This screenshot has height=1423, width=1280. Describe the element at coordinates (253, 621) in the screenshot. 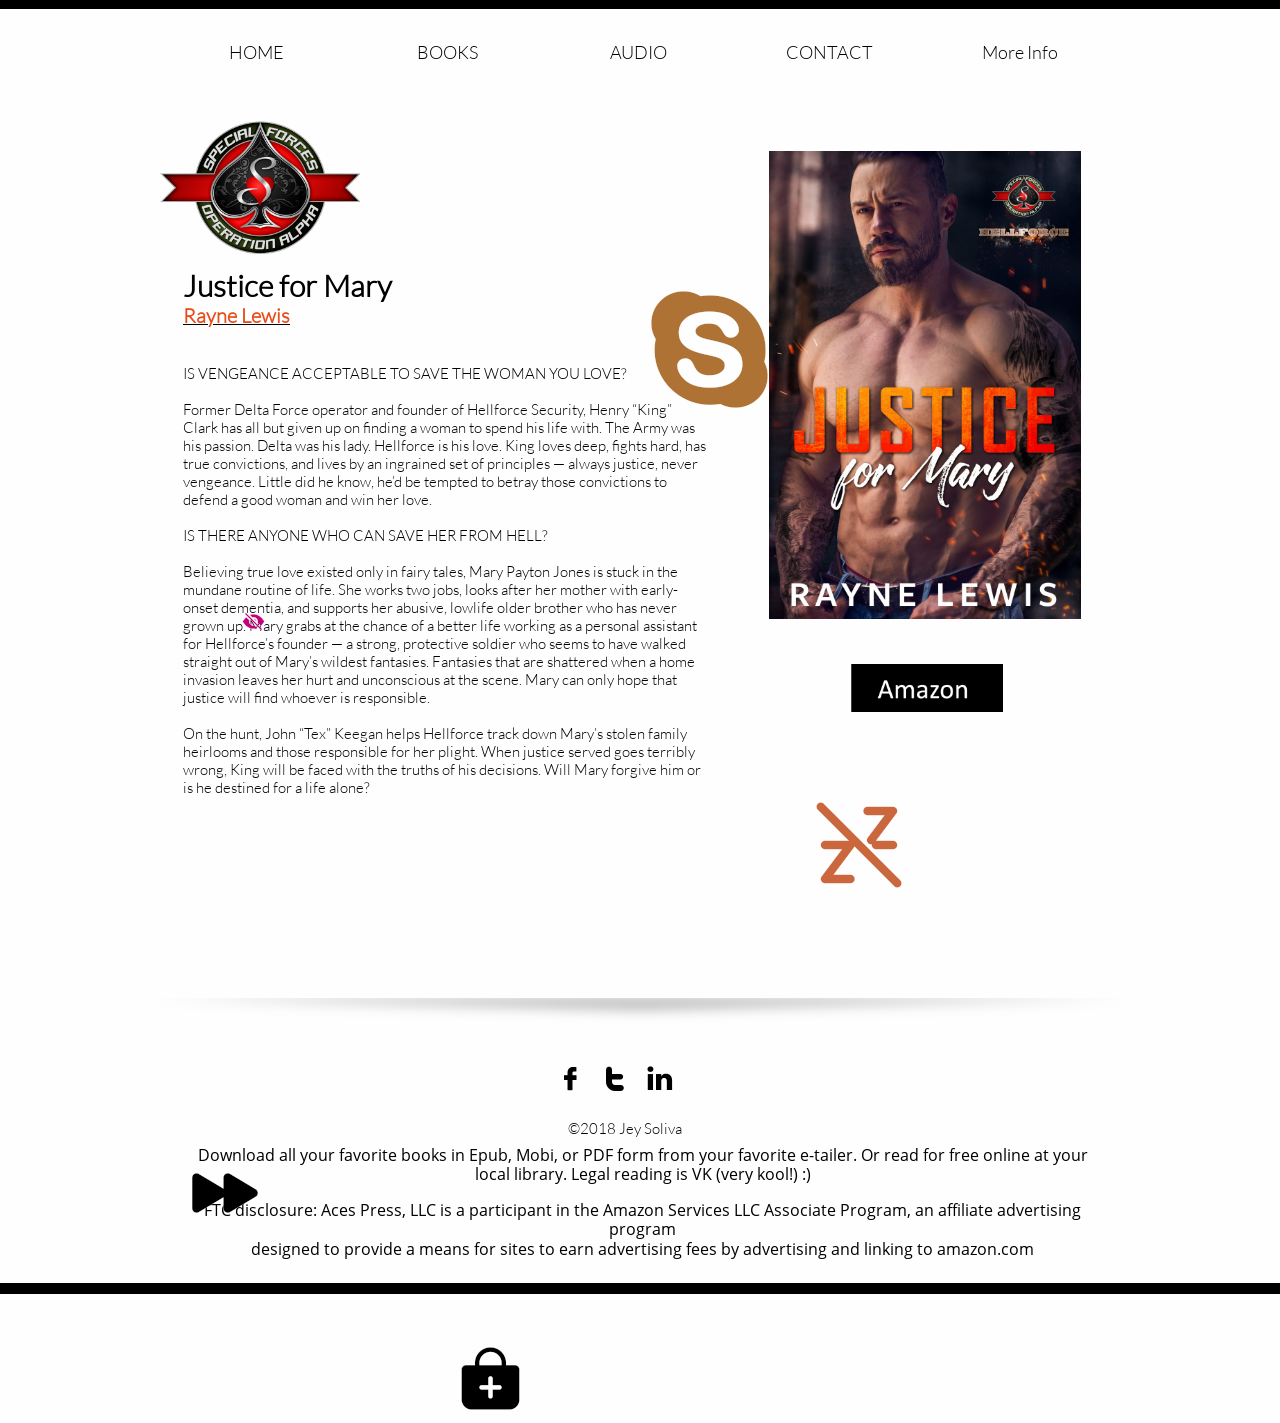

I see `hide password or sensitive content` at that location.